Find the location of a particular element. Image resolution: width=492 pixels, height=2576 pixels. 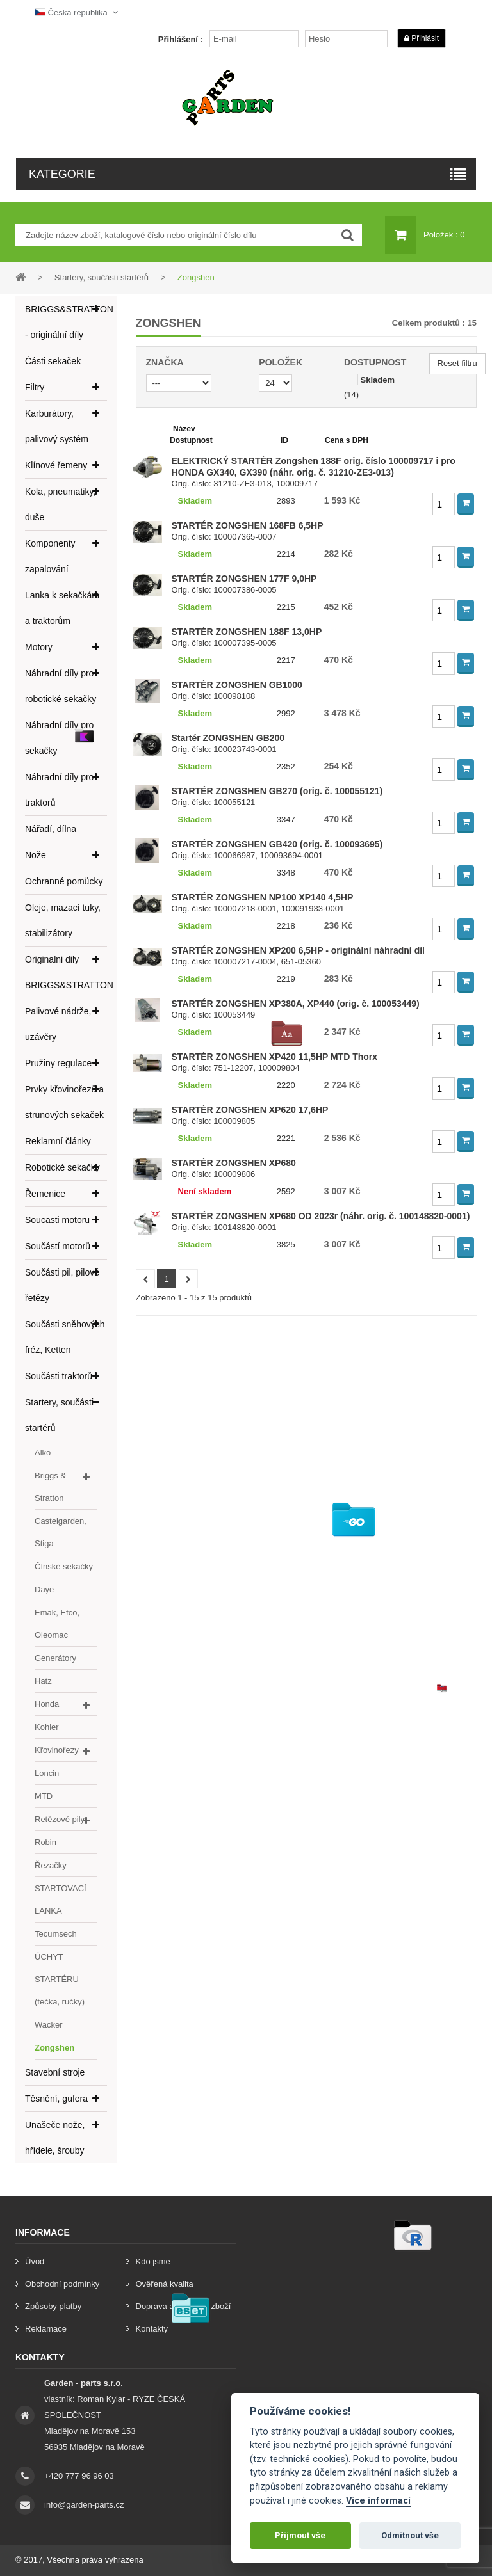

open eset antivirus files folder is located at coordinates (190, 2309).